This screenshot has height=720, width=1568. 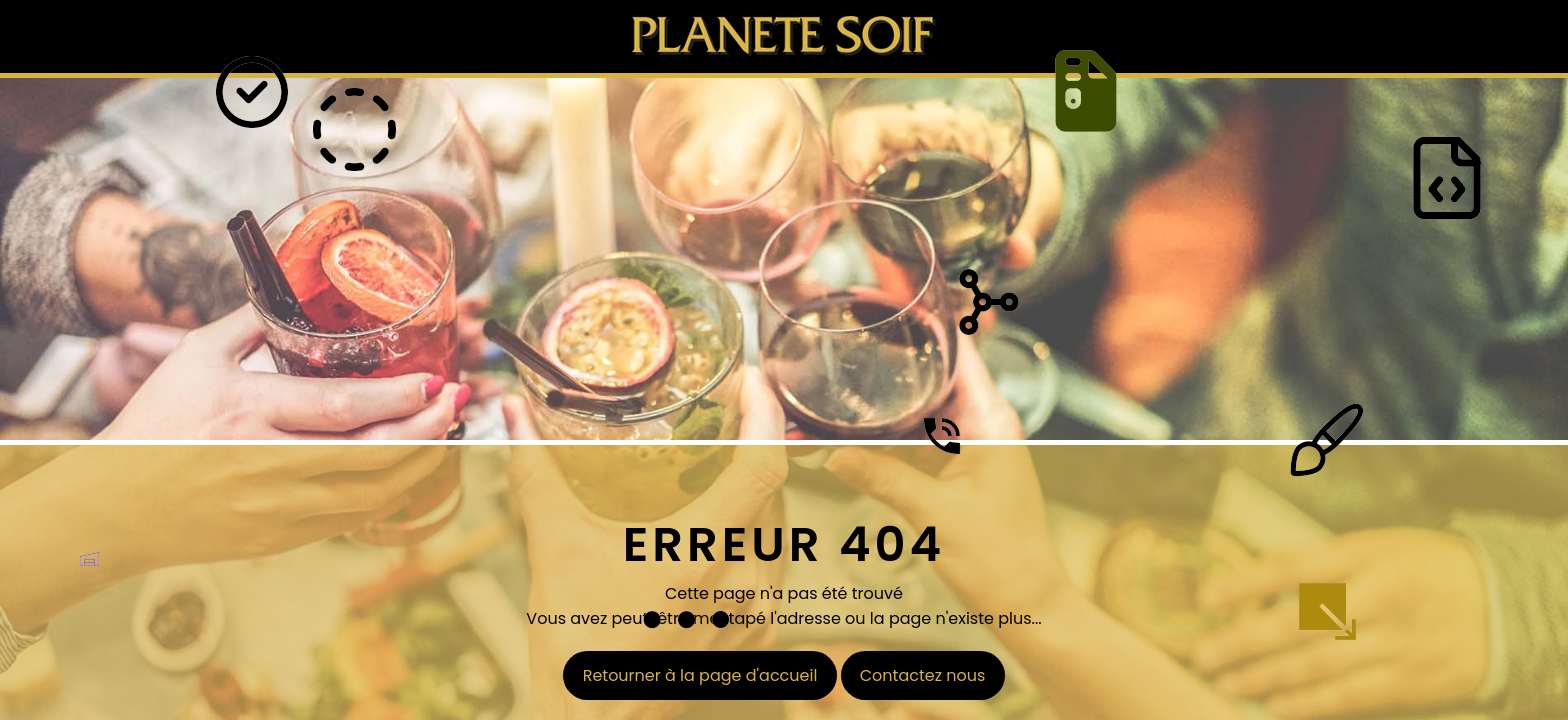 What do you see at coordinates (989, 302) in the screenshot?
I see `select or switch AI model` at bounding box center [989, 302].